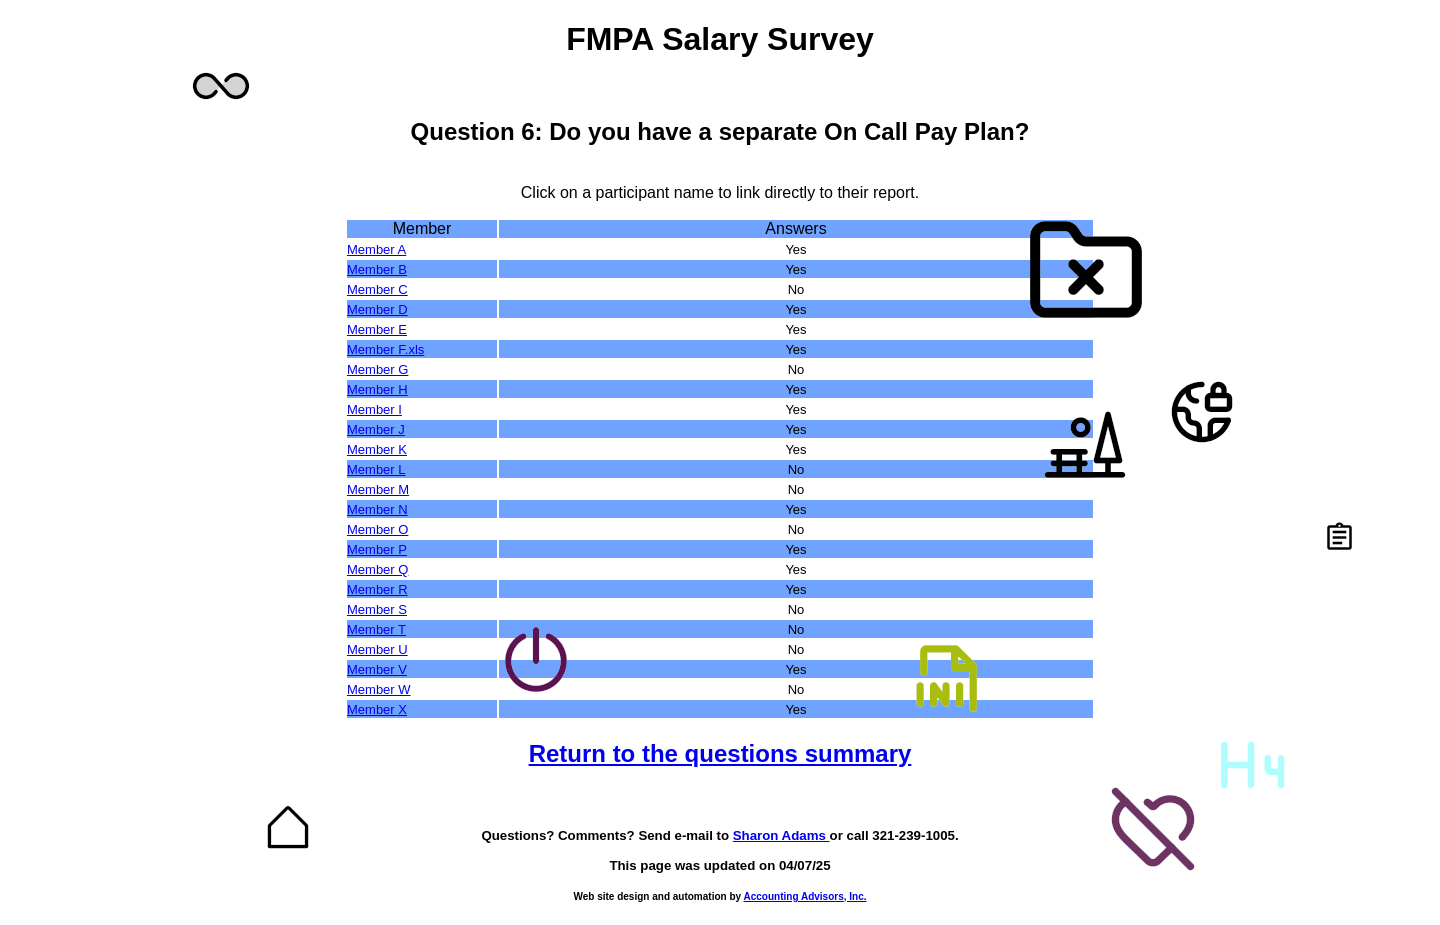 The image size is (1440, 925). What do you see at coordinates (948, 678) in the screenshot?
I see `open or view an INI configuration file` at bounding box center [948, 678].